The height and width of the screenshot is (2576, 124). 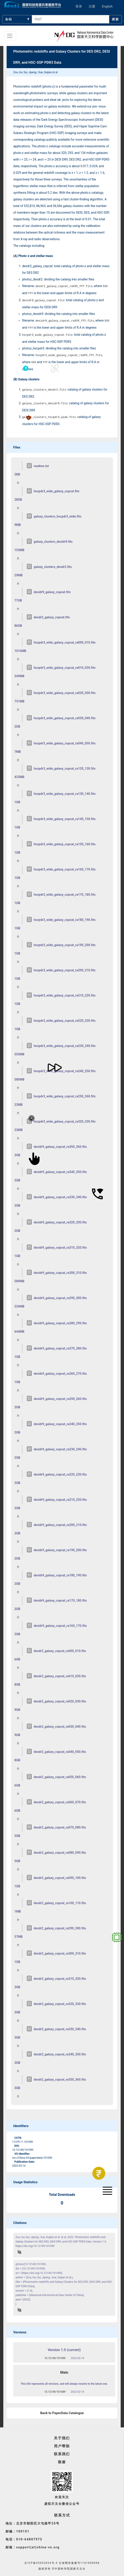 What do you see at coordinates (99, 2173) in the screenshot?
I see `view balance or payment amount in indian rupees` at bounding box center [99, 2173].